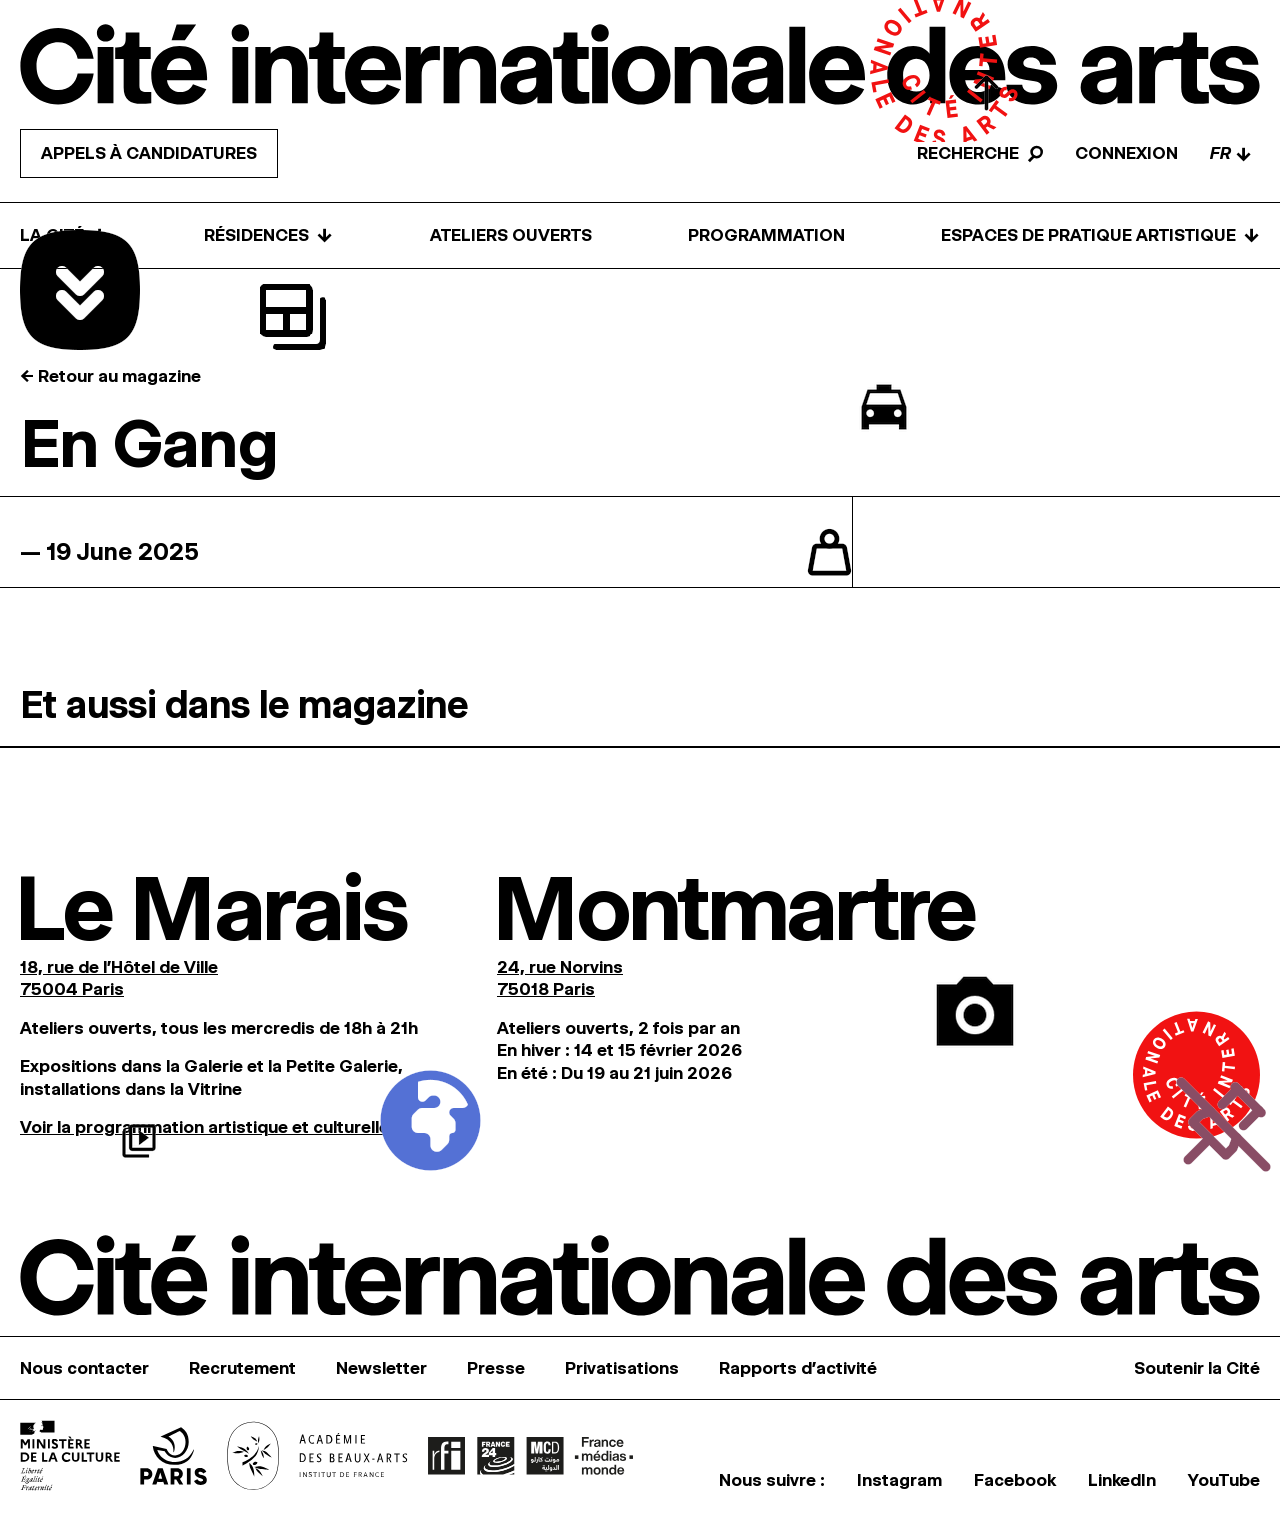 The image size is (1280, 1515). Describe the element at coordinates (829, 553) in the screenshot. I see `set or adjust item weight` at that location.